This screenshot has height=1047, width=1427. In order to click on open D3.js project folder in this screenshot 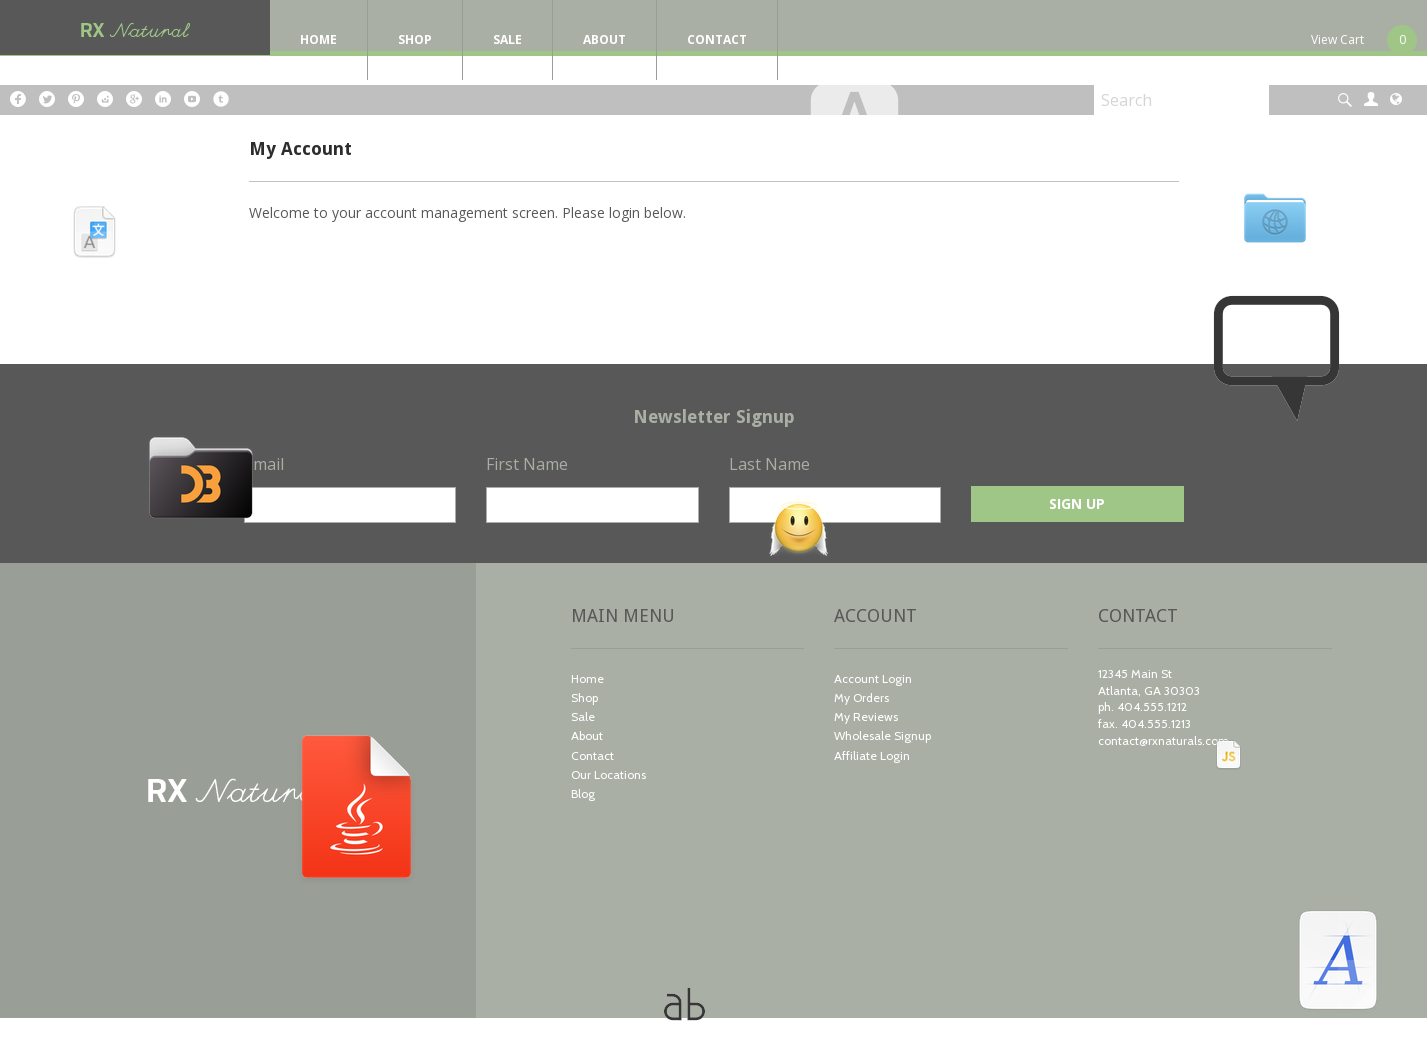, I will do `click(200, 480)`.